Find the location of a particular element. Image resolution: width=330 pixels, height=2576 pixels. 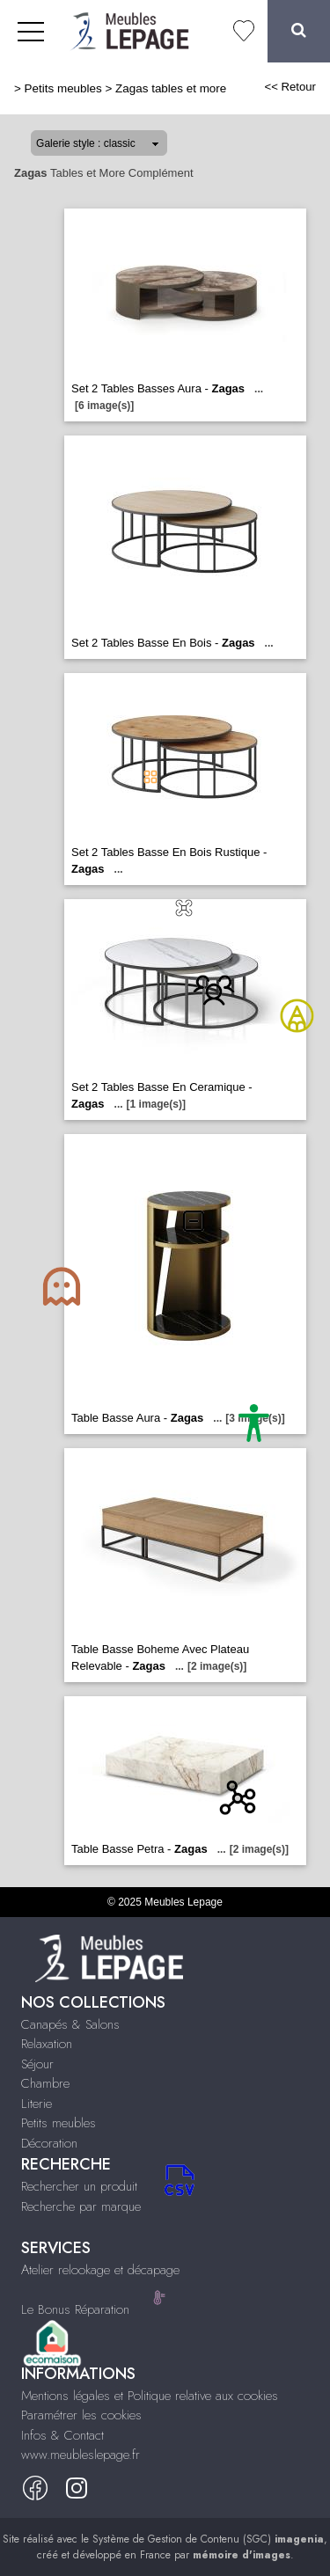

download or export data as a CSV file is located at coordinates (180, 2181).